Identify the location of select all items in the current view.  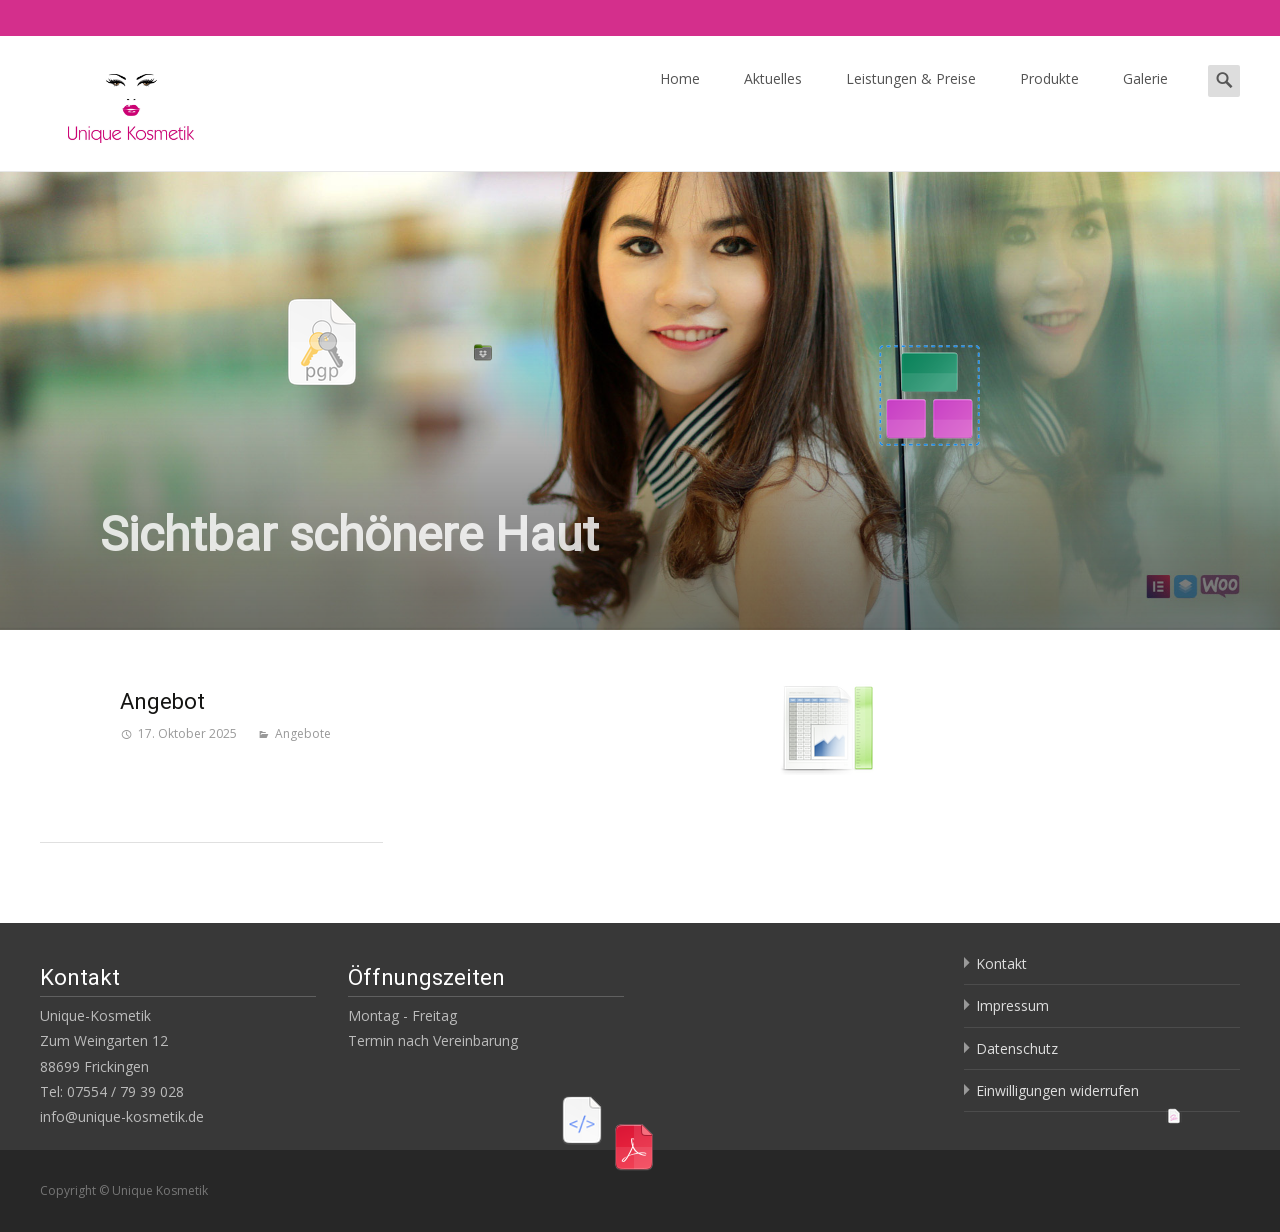
(929, 395).